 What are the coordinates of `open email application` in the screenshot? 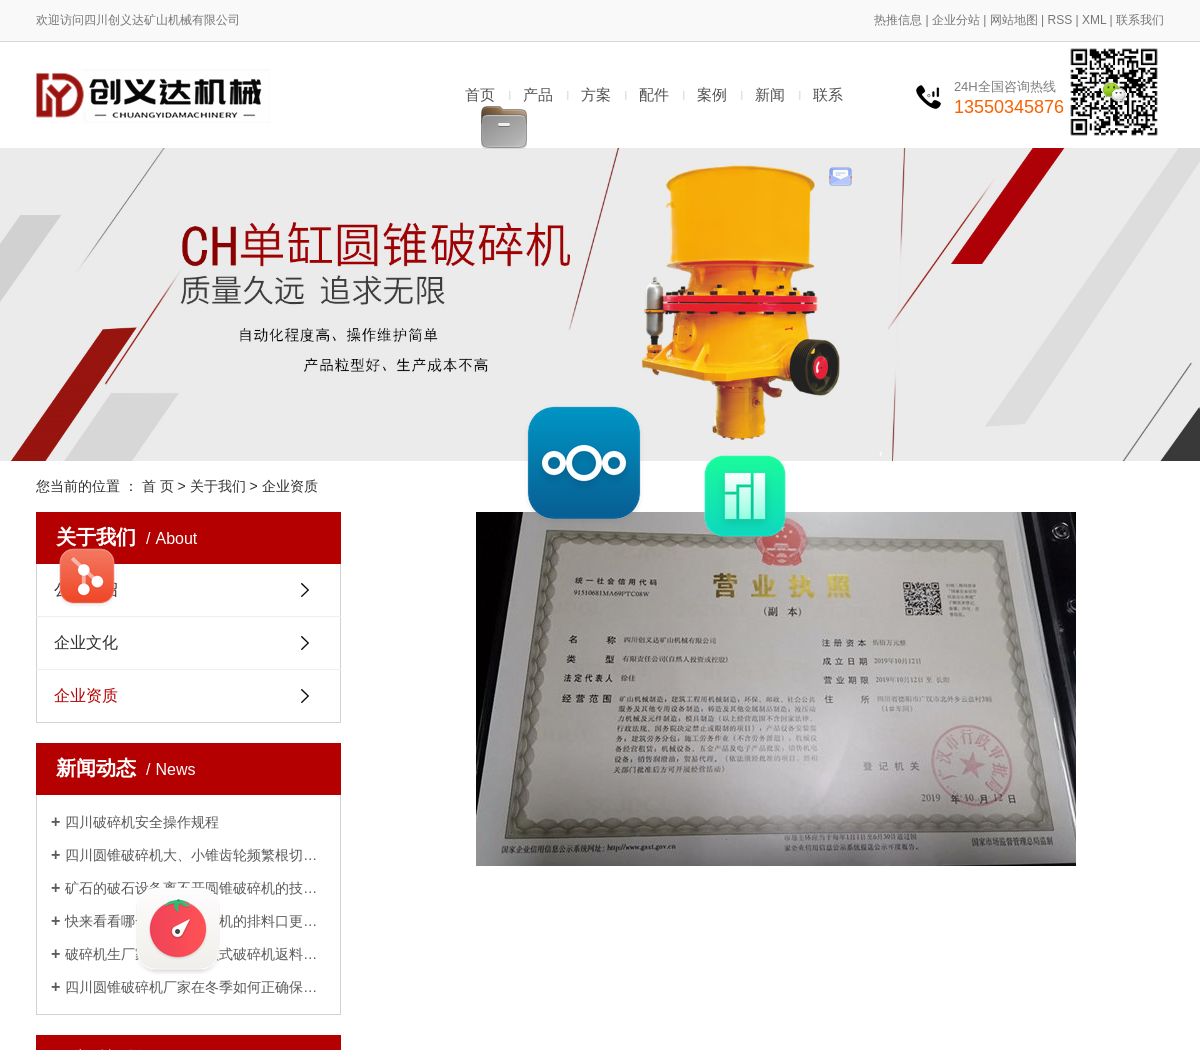 It's located at (840, 176).